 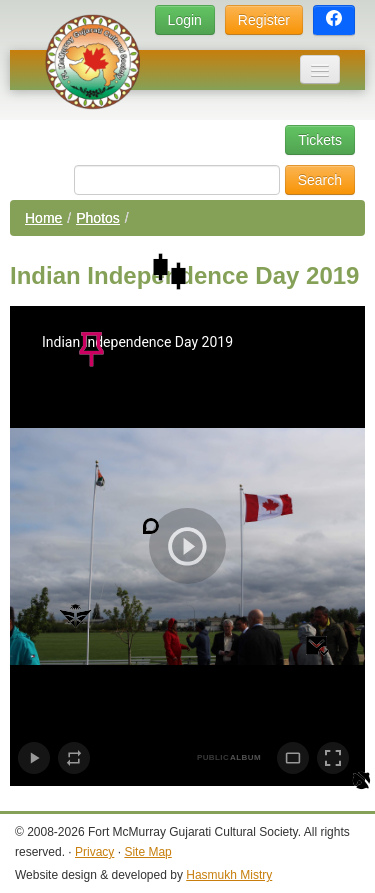 I want to click on pin an item to keep it visible, so click(x=91, y=347).